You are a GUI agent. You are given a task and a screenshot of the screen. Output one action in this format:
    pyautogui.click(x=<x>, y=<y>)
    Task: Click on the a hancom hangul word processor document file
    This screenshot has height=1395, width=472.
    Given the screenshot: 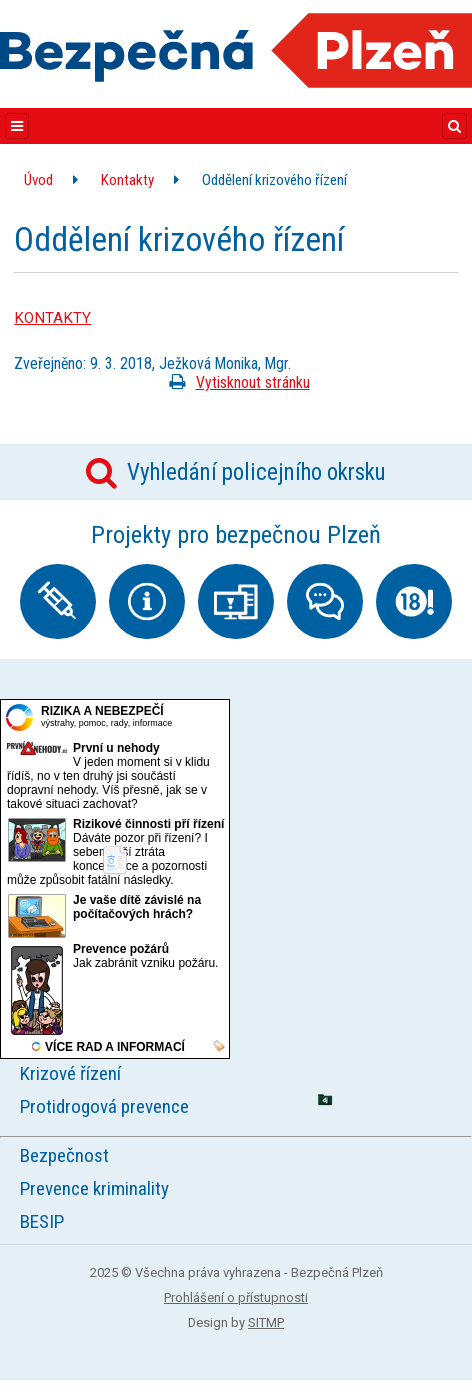 What is the action you would take?
    pyautogui.click(x=115, y=860)
    